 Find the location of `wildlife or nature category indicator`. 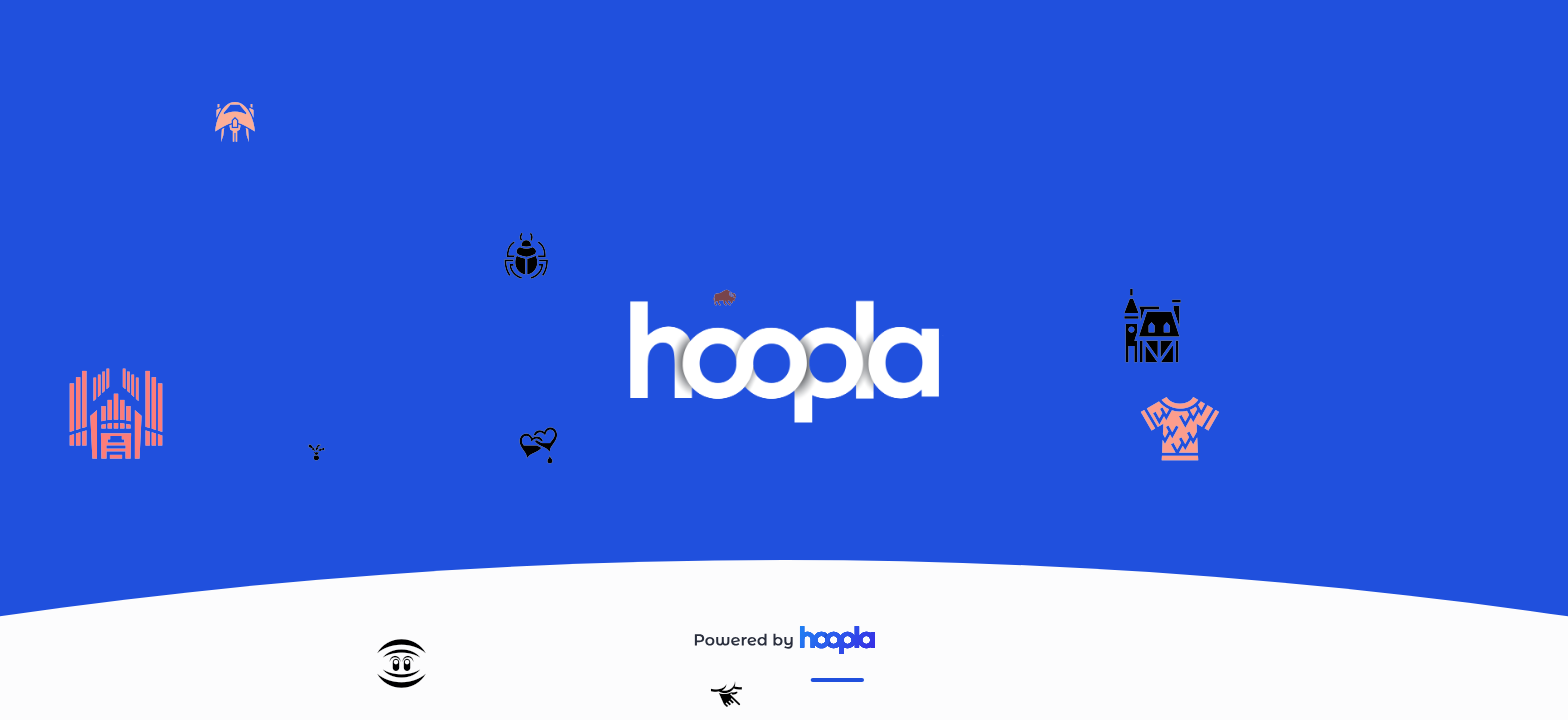

wildlife or nature category indicator is located at coordinates (724, 297).